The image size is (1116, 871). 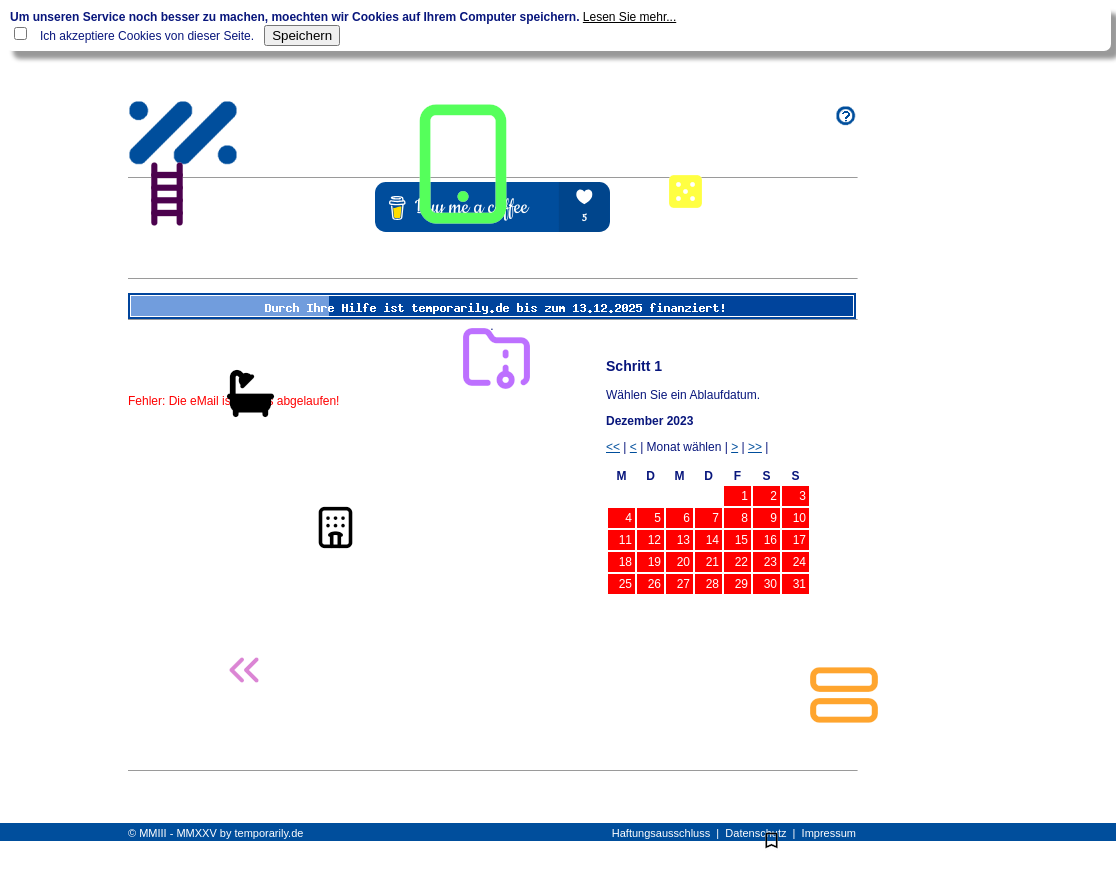 What do you see at coordinates (496, 358) in the screenshot?
I see `access archived files or folders` at bounding box center [496, 358].